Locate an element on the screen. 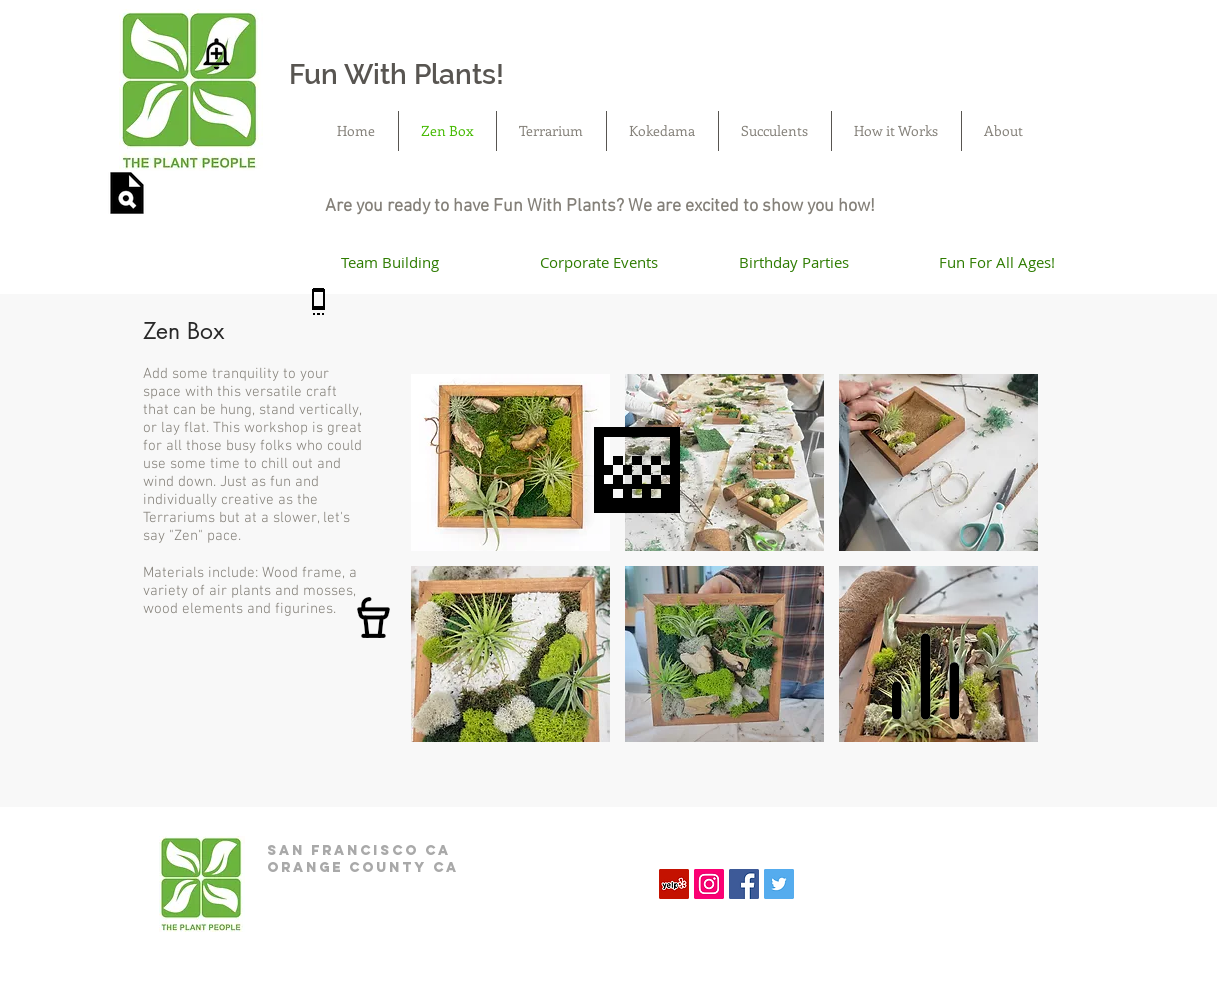 This screenshot has width=1217, height=995. add a new reminder or alert is located at coordinates (216, 53).